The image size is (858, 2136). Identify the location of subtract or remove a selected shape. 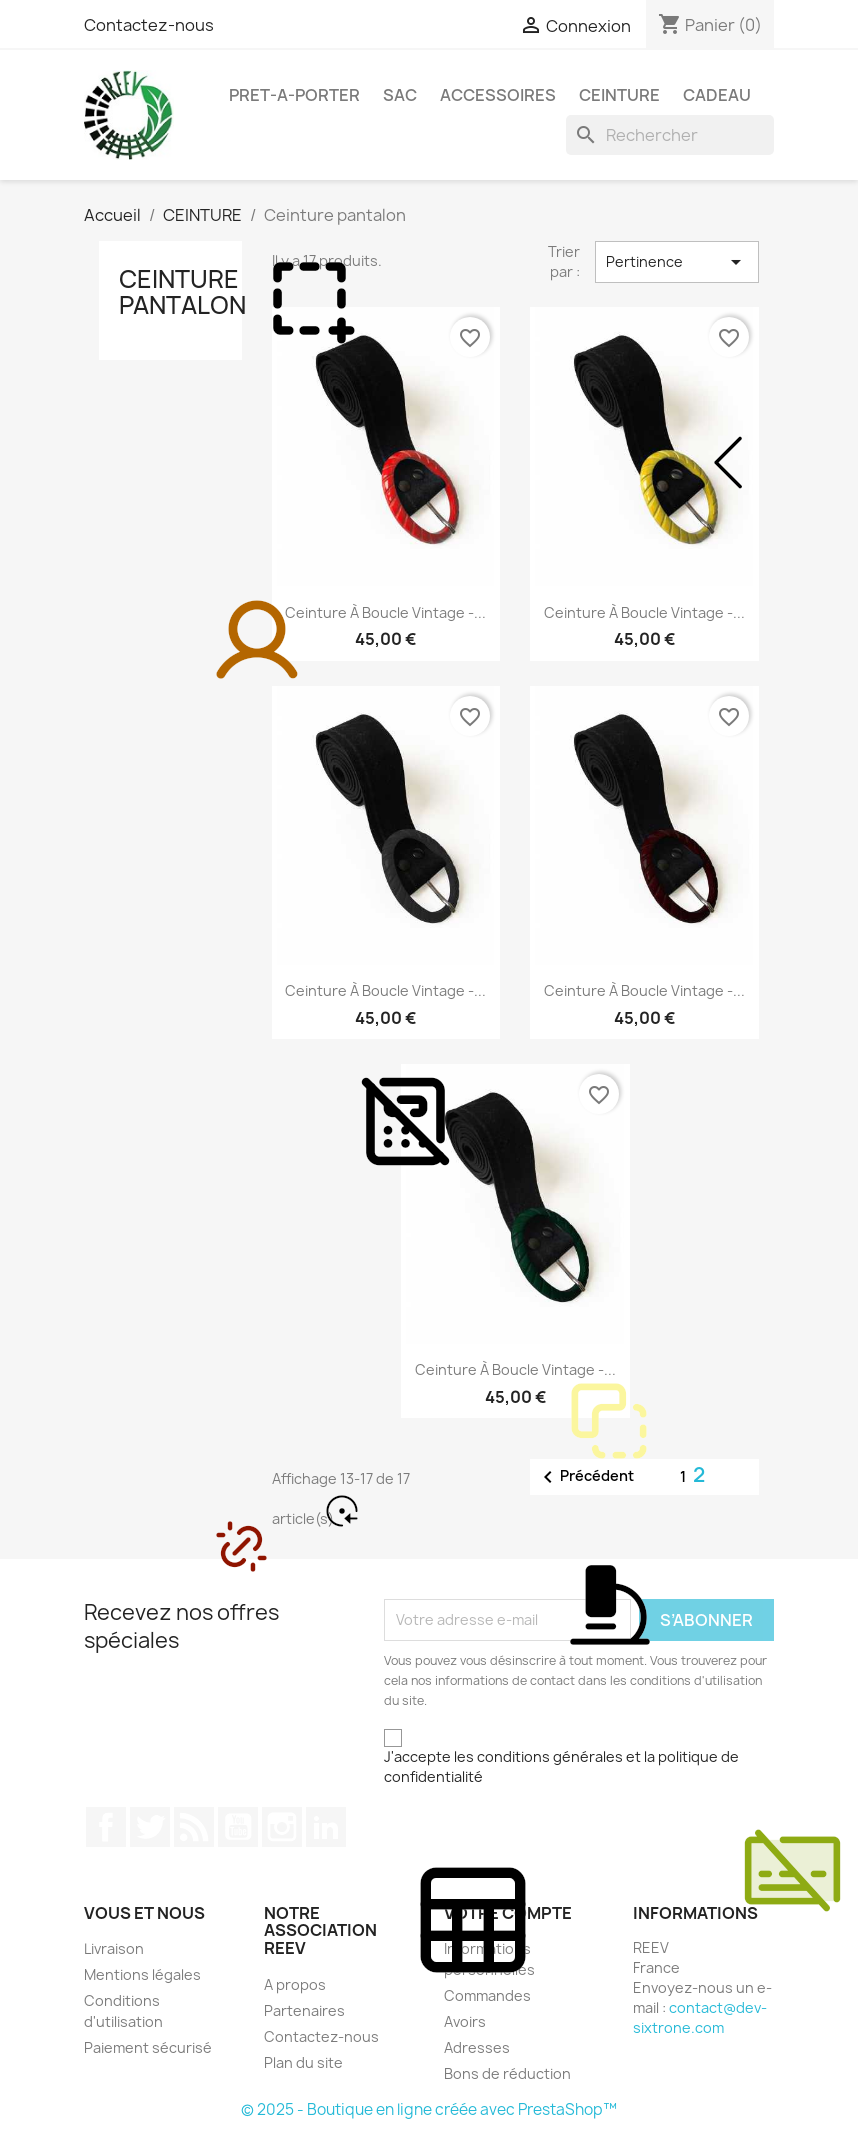
(609, 1421).